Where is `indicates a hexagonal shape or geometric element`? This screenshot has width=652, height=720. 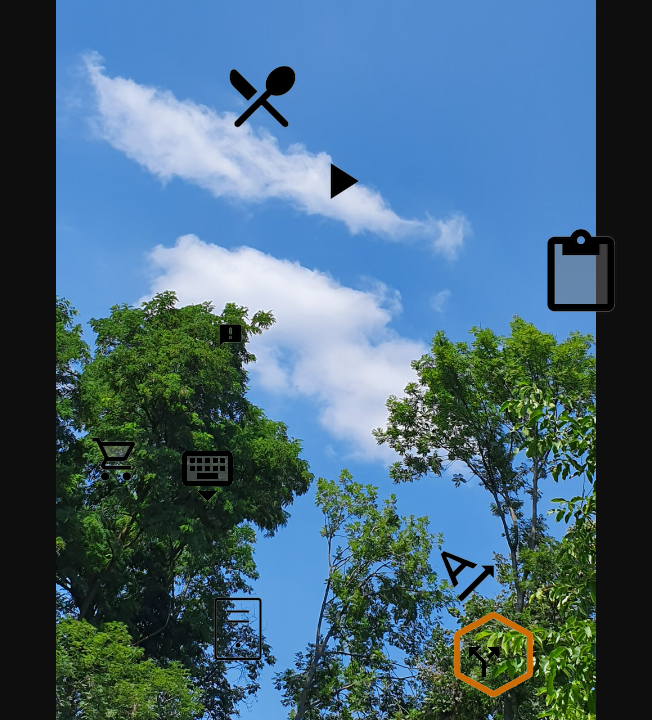
indicates a hexagonal shape or geometric element is located at coordinates (493, 654).